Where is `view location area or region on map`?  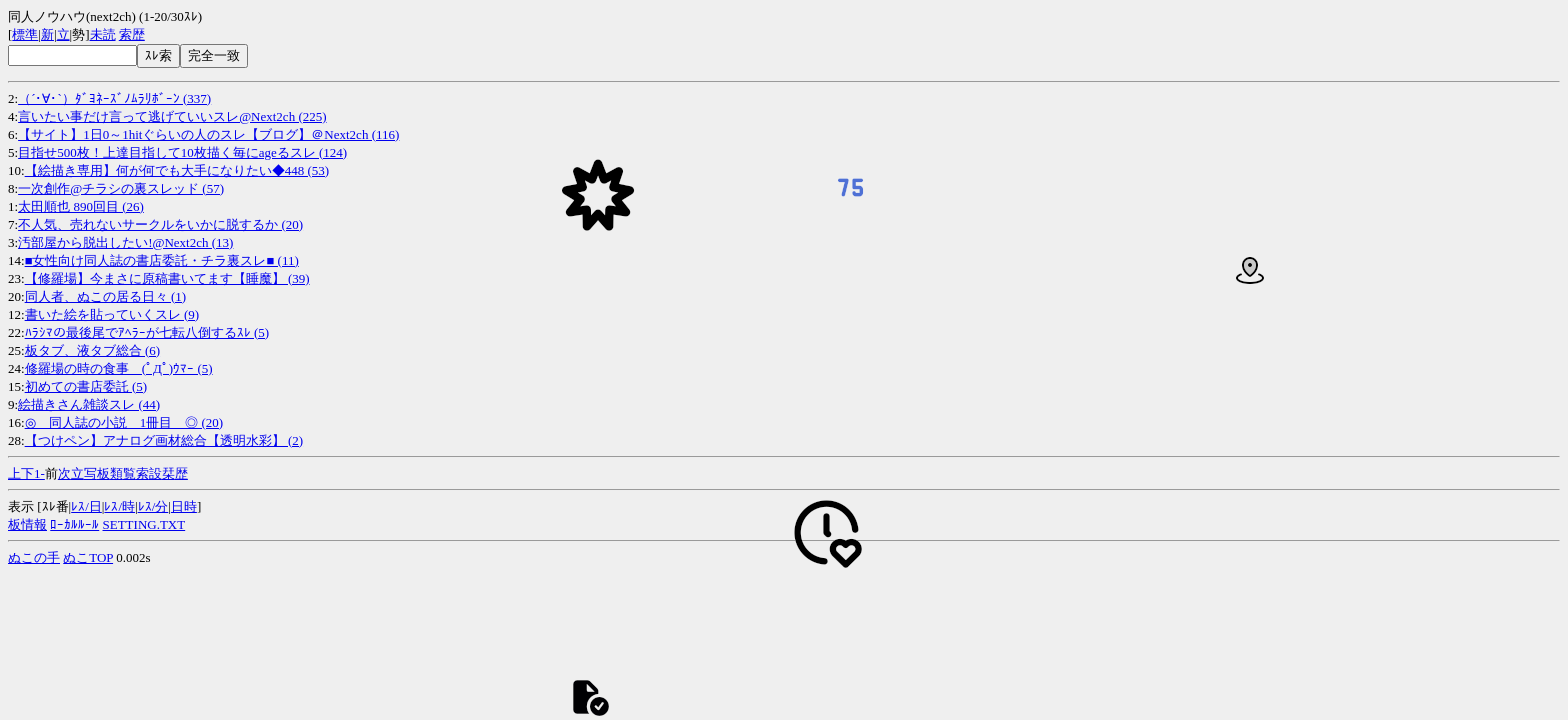
view location area or region on map is located at coordinates (1250, 271).